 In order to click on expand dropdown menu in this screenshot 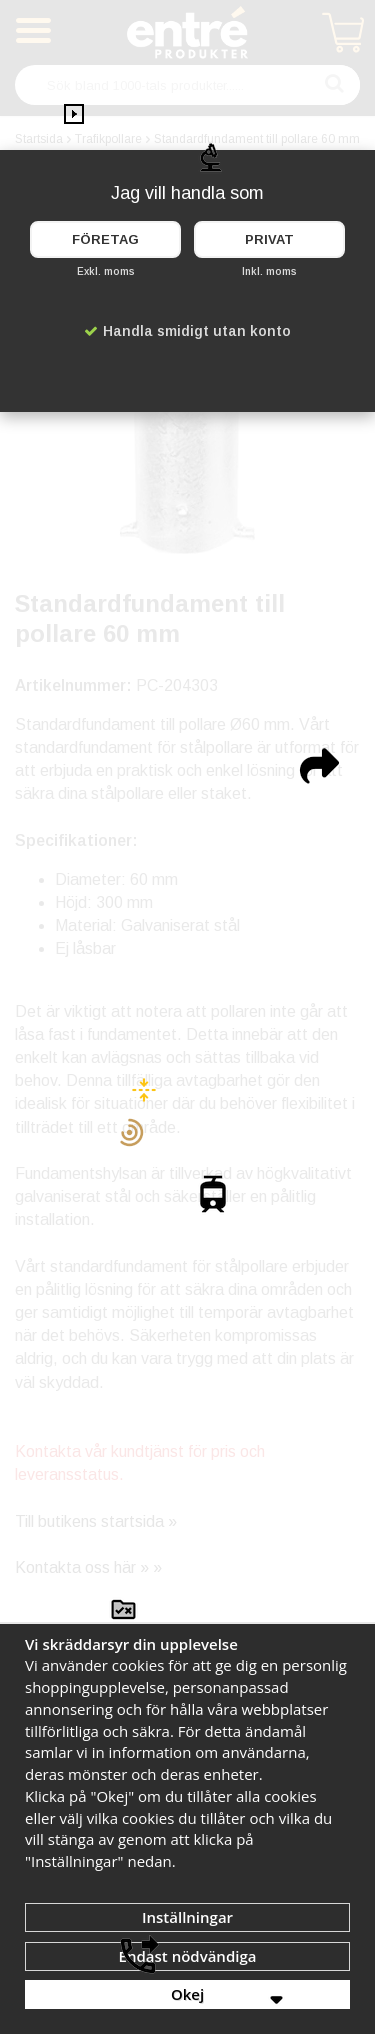, I will do `click(276, 1999)`.